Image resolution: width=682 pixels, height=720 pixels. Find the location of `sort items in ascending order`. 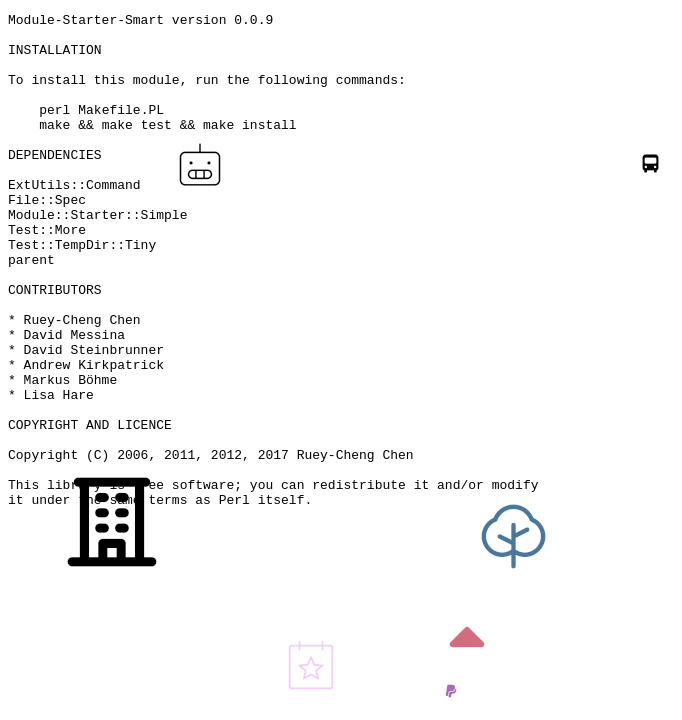

sort items in ascending order is located at coordinates (467, 650).